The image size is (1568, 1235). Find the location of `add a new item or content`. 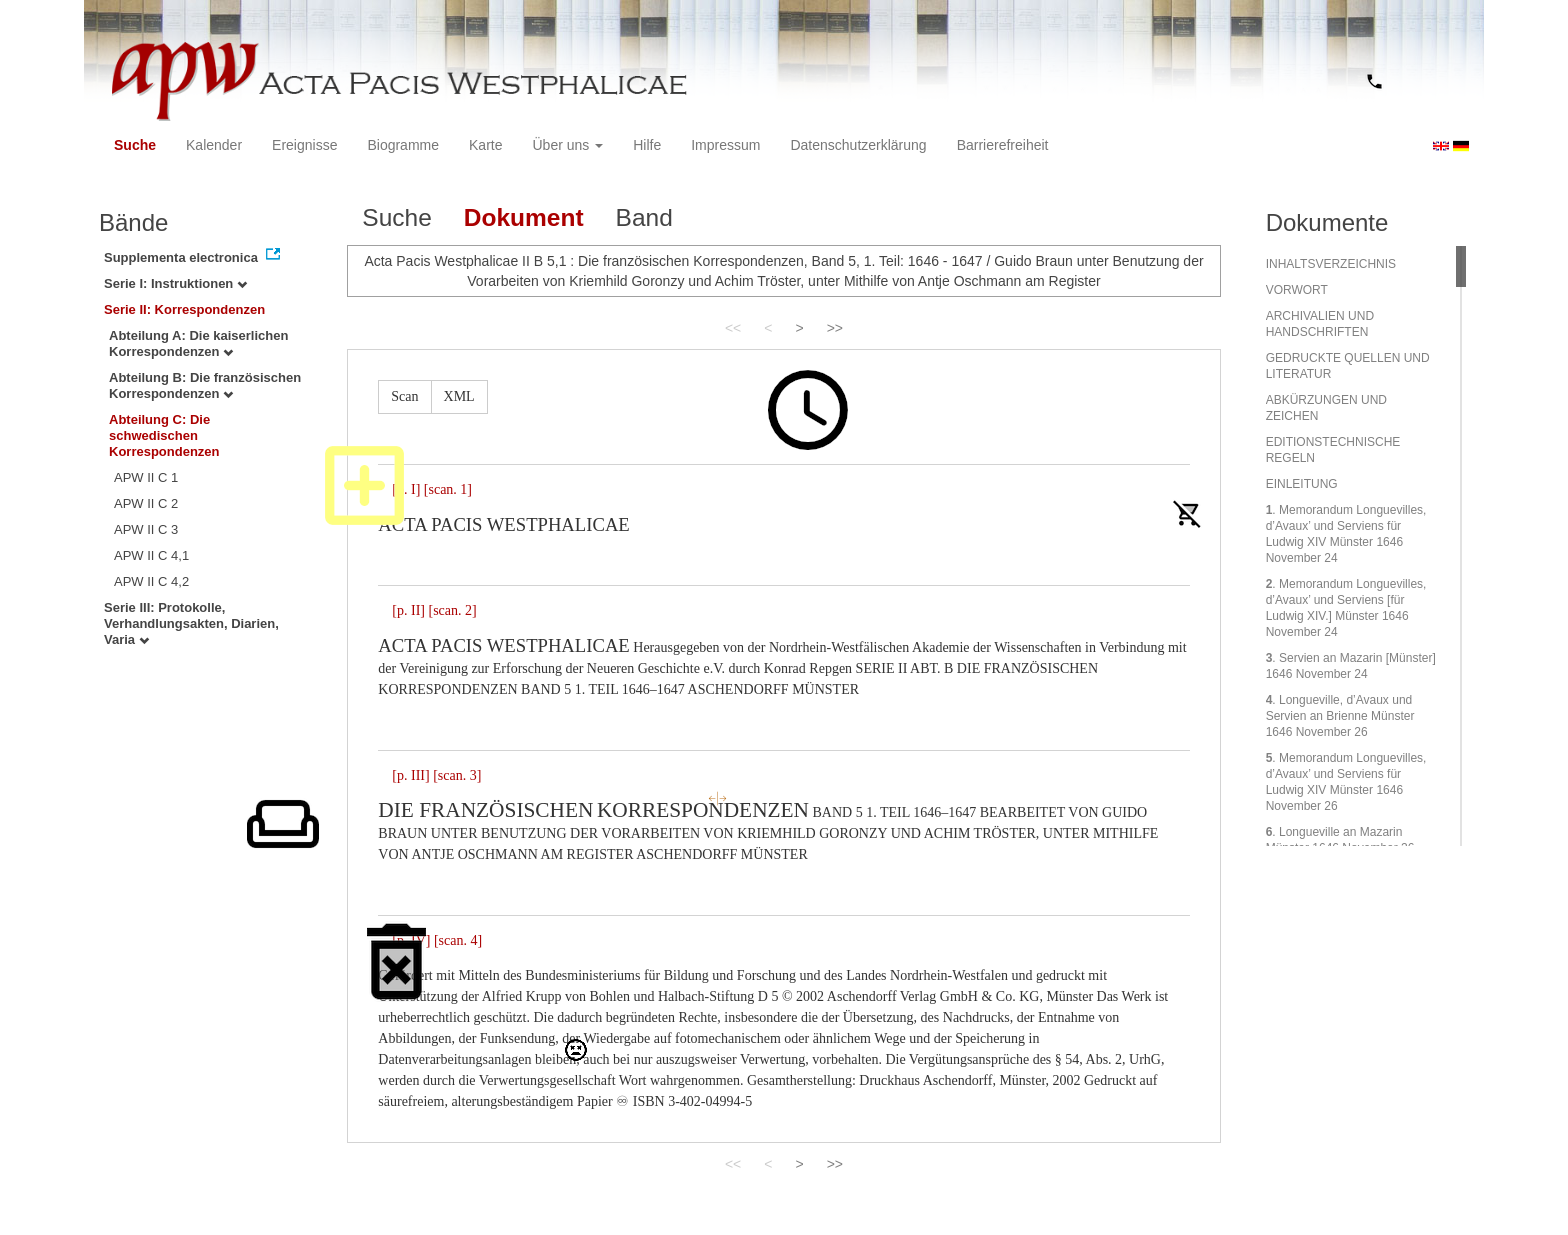

add a new item or content is located at coordinates (364, 485).